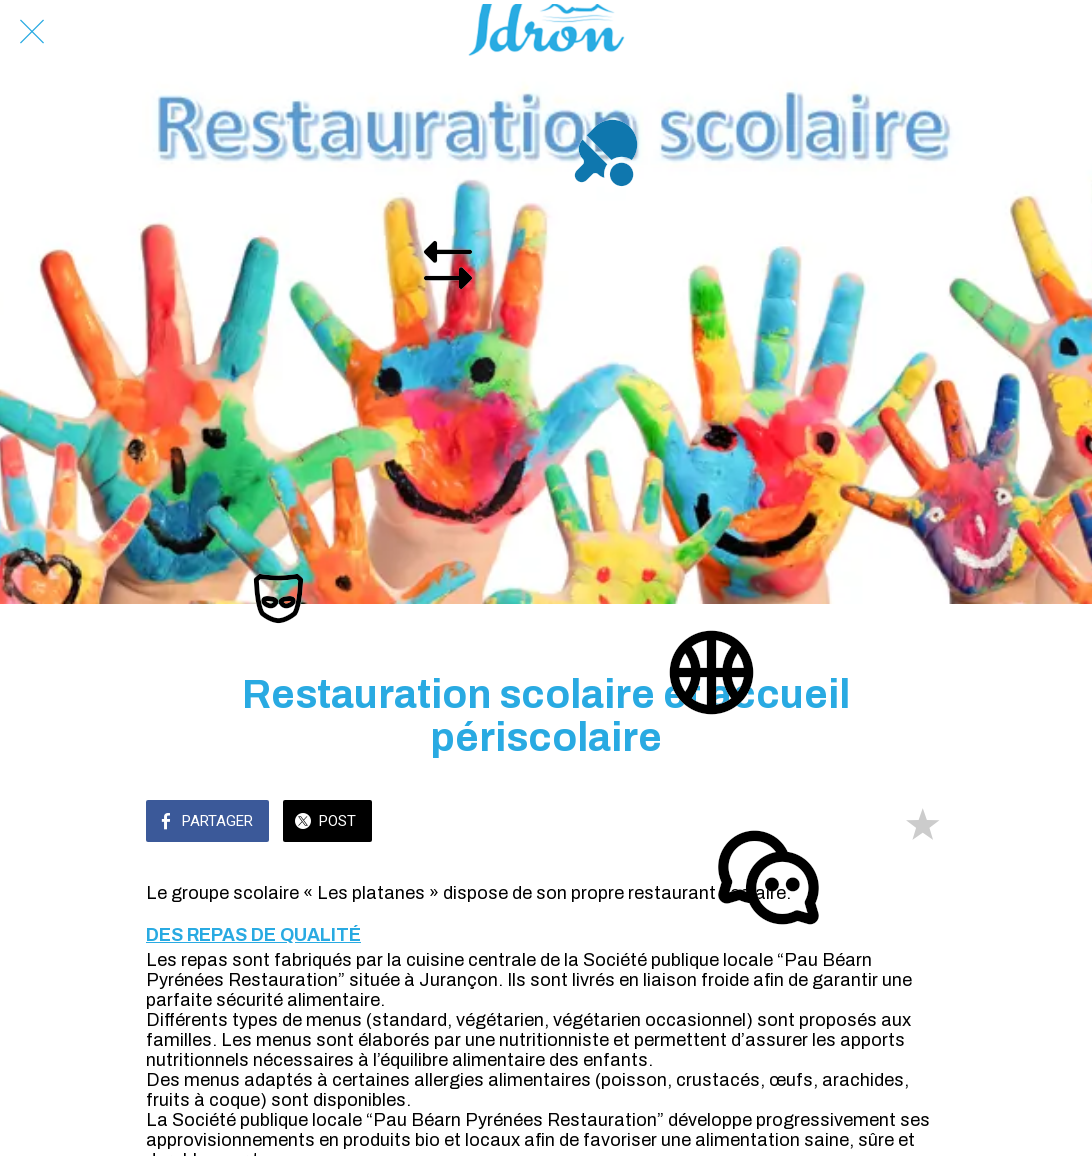  Describe the element at coordinates (711, 672) in the screenshot. I see `access sports or basketball-related content` at that location.